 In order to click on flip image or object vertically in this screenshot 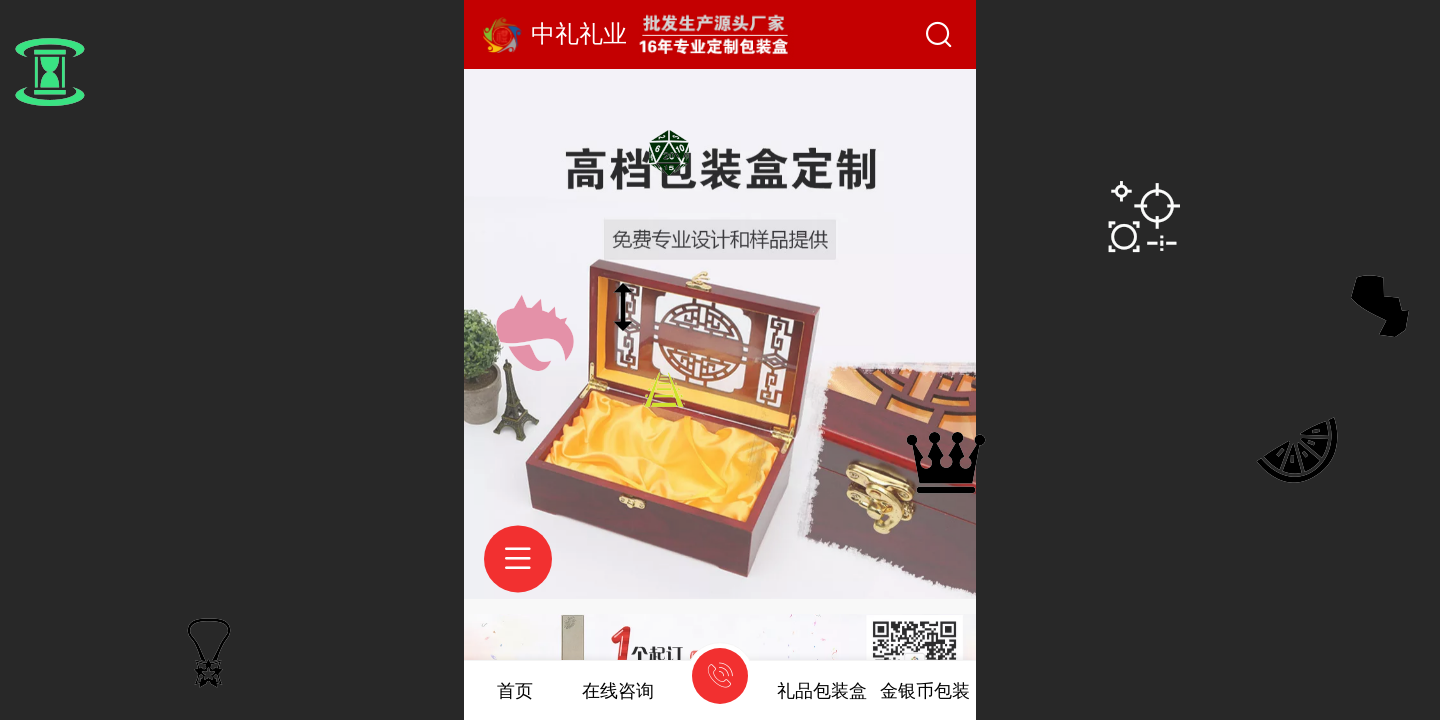, I will do `click(623, 307)`.